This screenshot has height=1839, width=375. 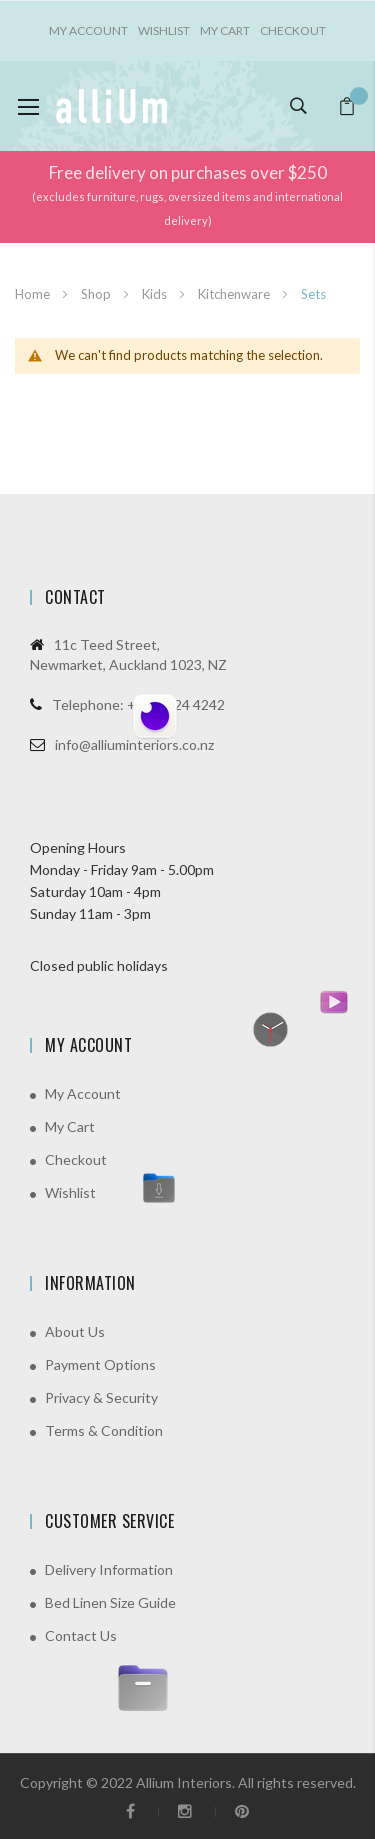 What do you see at coordinates (155, 716) in the screenshot?
I see `open insomnia api client` at bounding box center [155, 716].